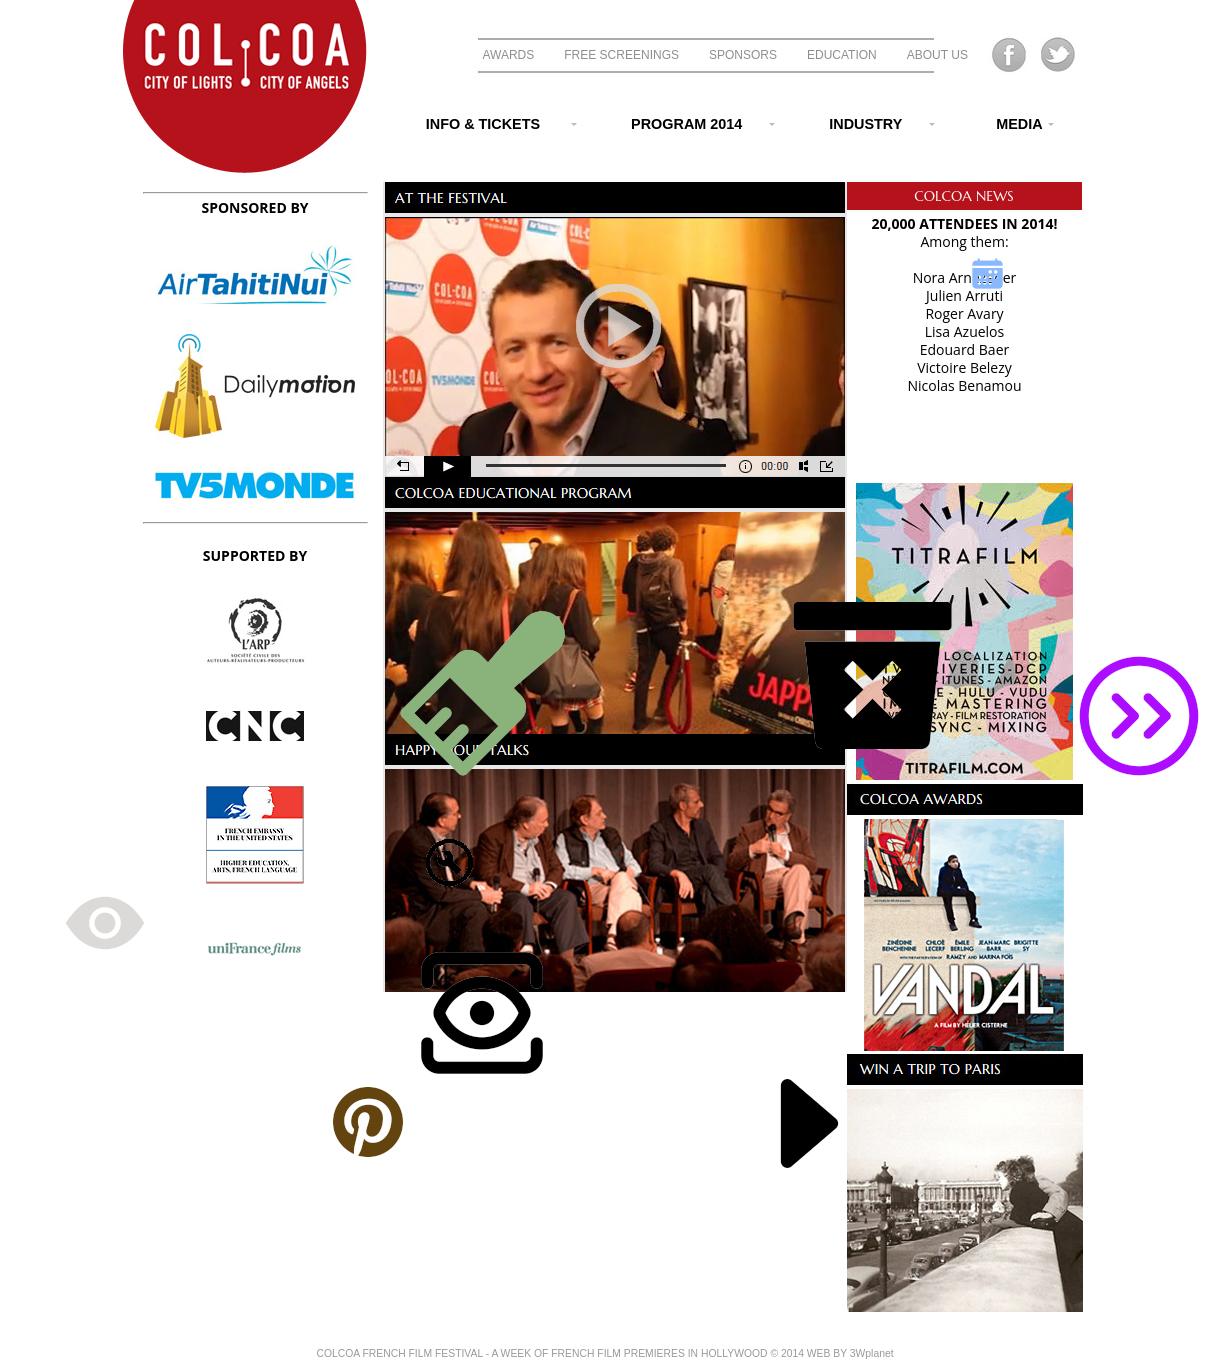 The width and height of the screenshot is (1217, 1364). What do you see at coordinates (449, 862) in the screenshot?
I see `access settings or configuration options` at bounding box center [449, 862].